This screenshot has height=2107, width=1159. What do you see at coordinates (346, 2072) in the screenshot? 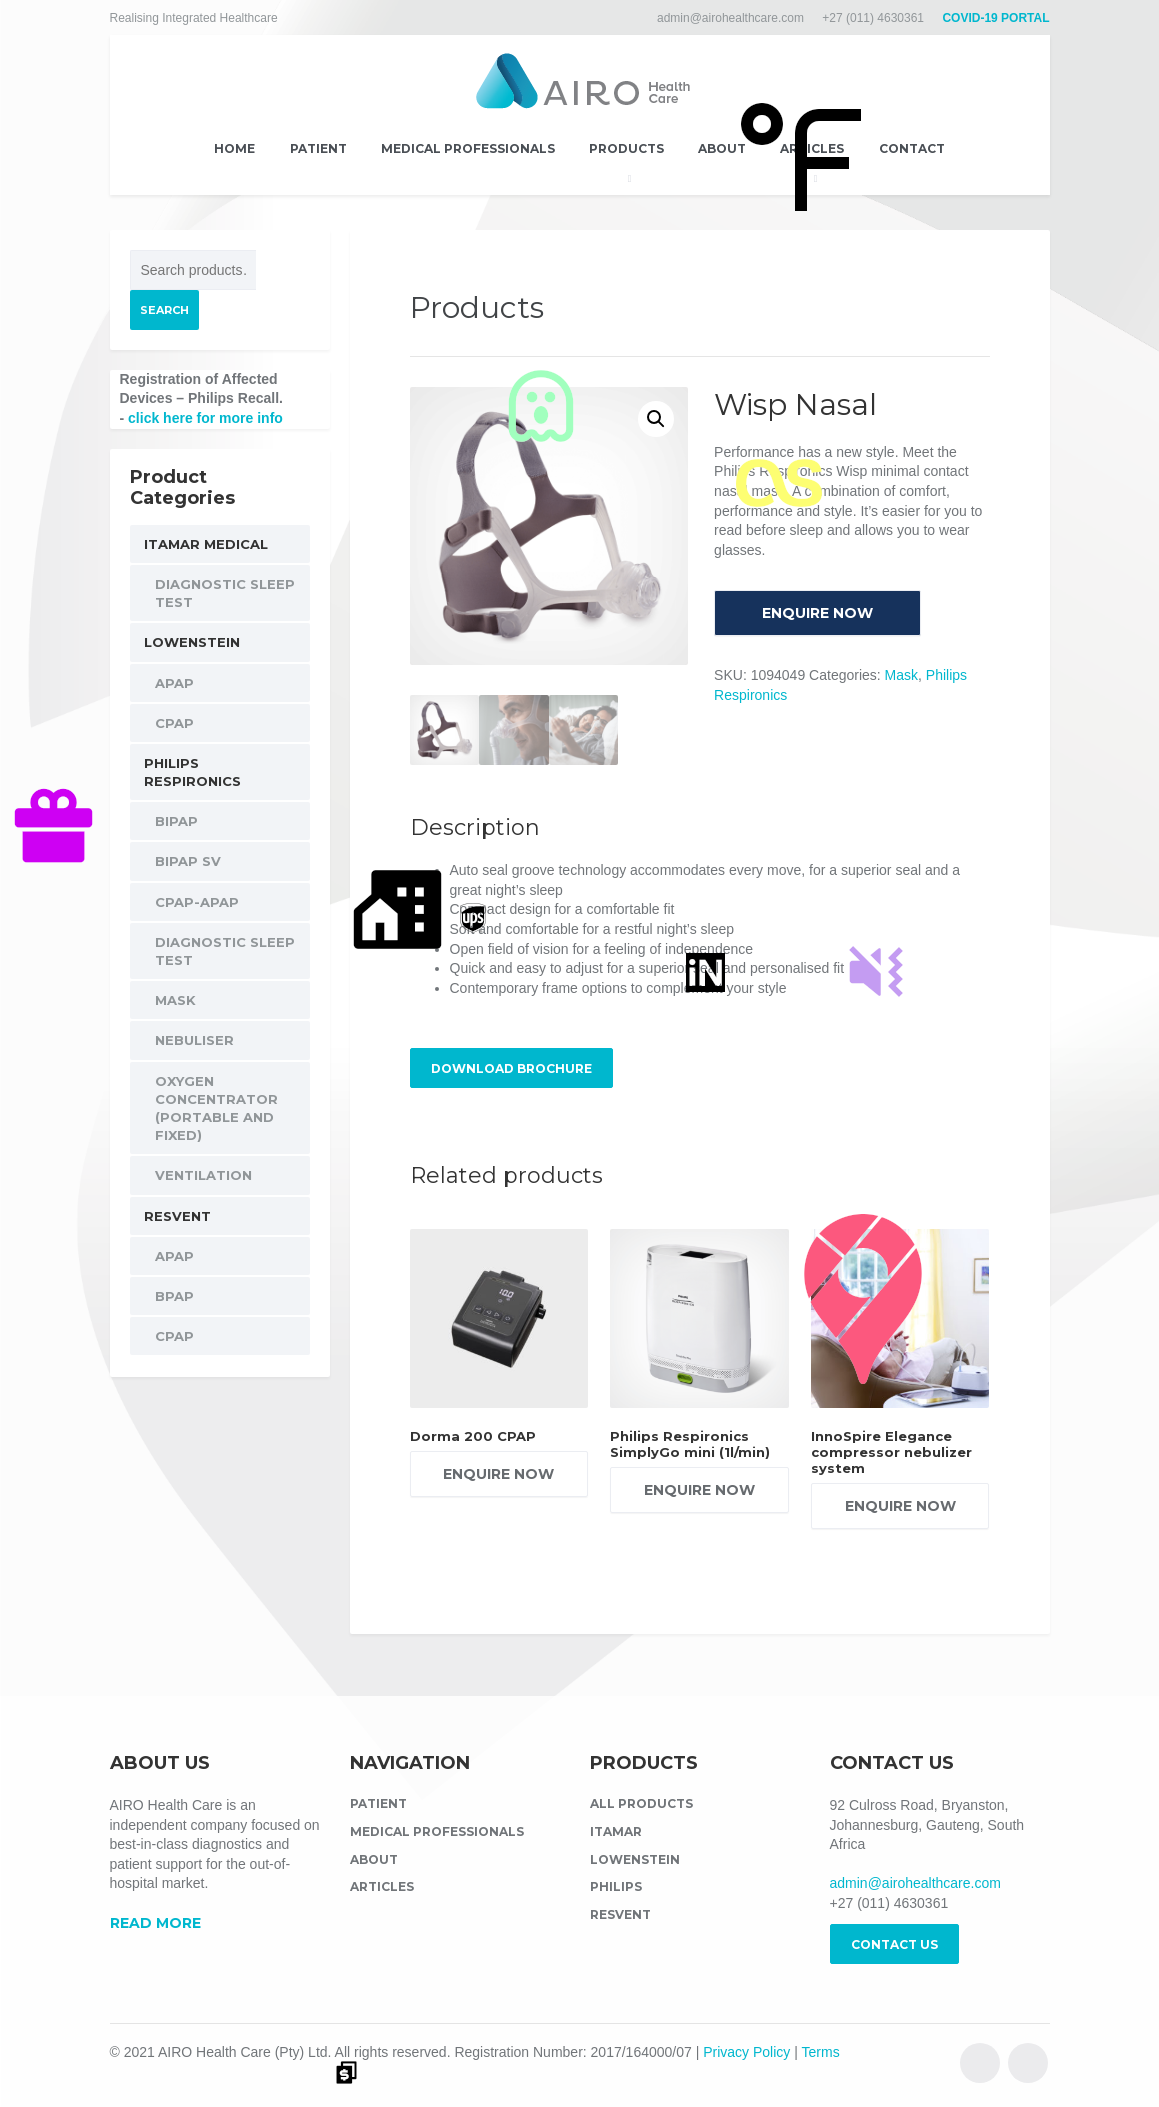
I see `view currency or financial documents` at bounding box center [346, 2072].